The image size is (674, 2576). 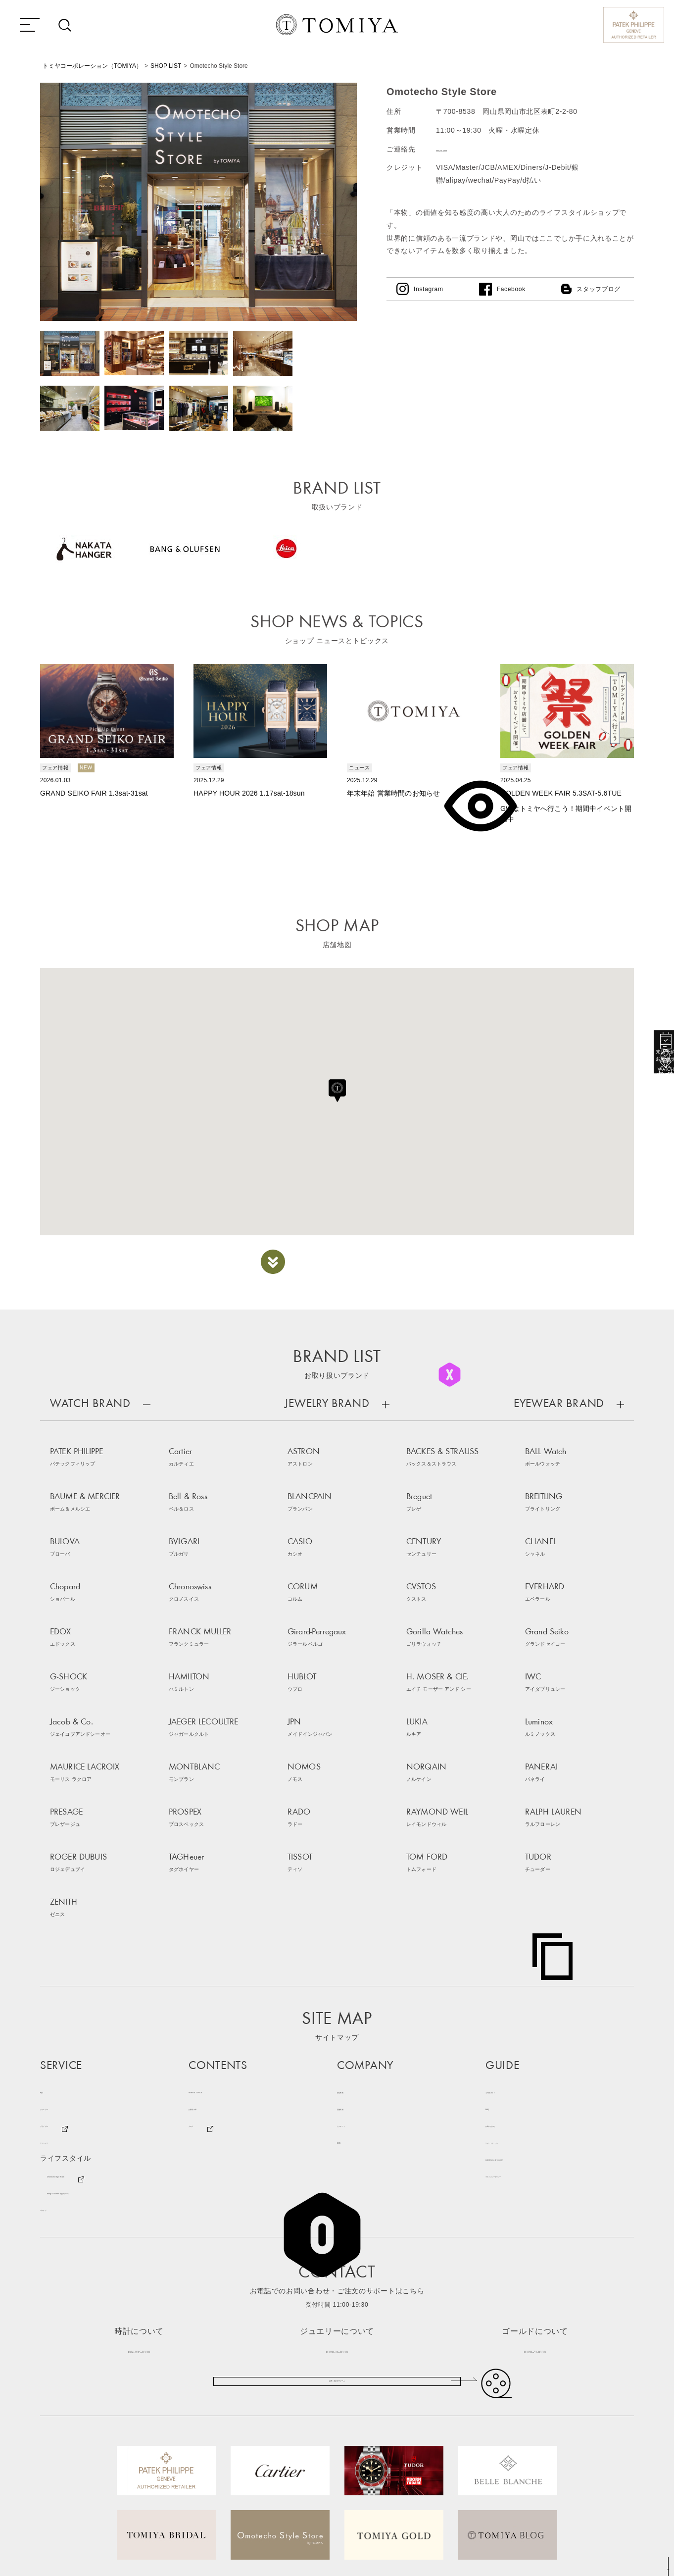 What do you see at coordinates (554, 1957) in the screenshot?
I see `copy to clipboard` at bounding box center [554, 1957].